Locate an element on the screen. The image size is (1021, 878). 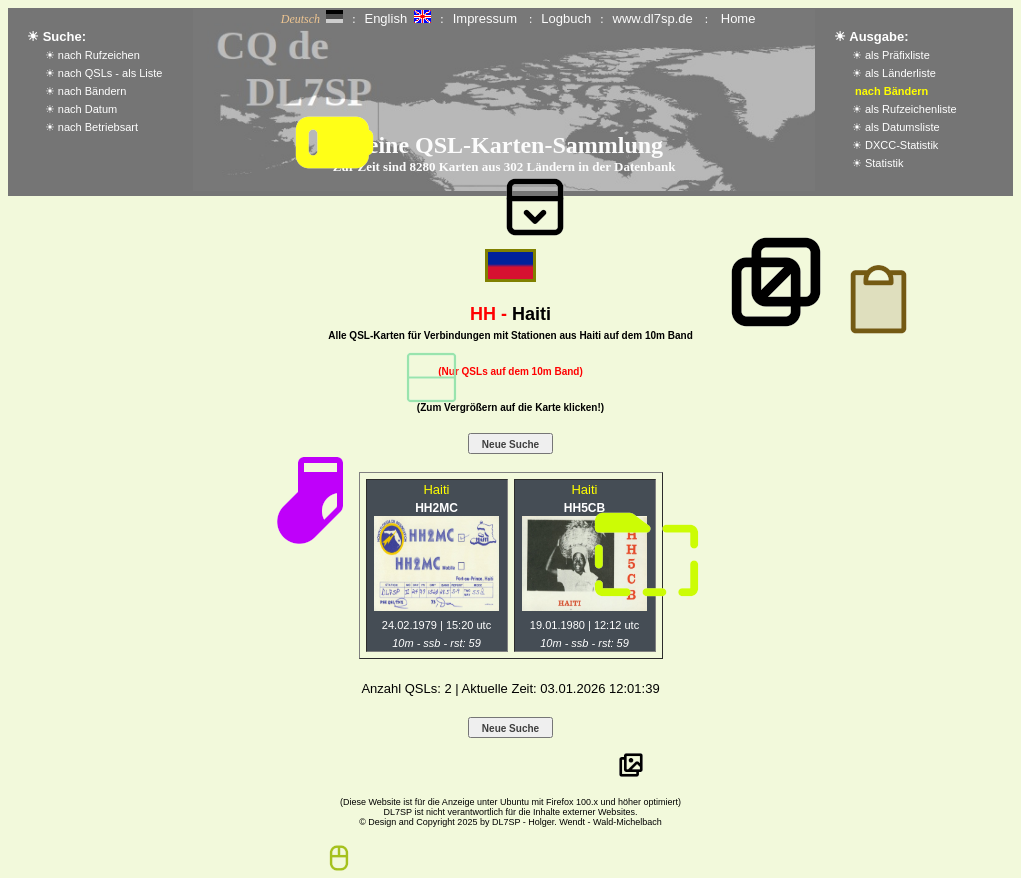
indicates low battery level is located at coordinates (334, 142).